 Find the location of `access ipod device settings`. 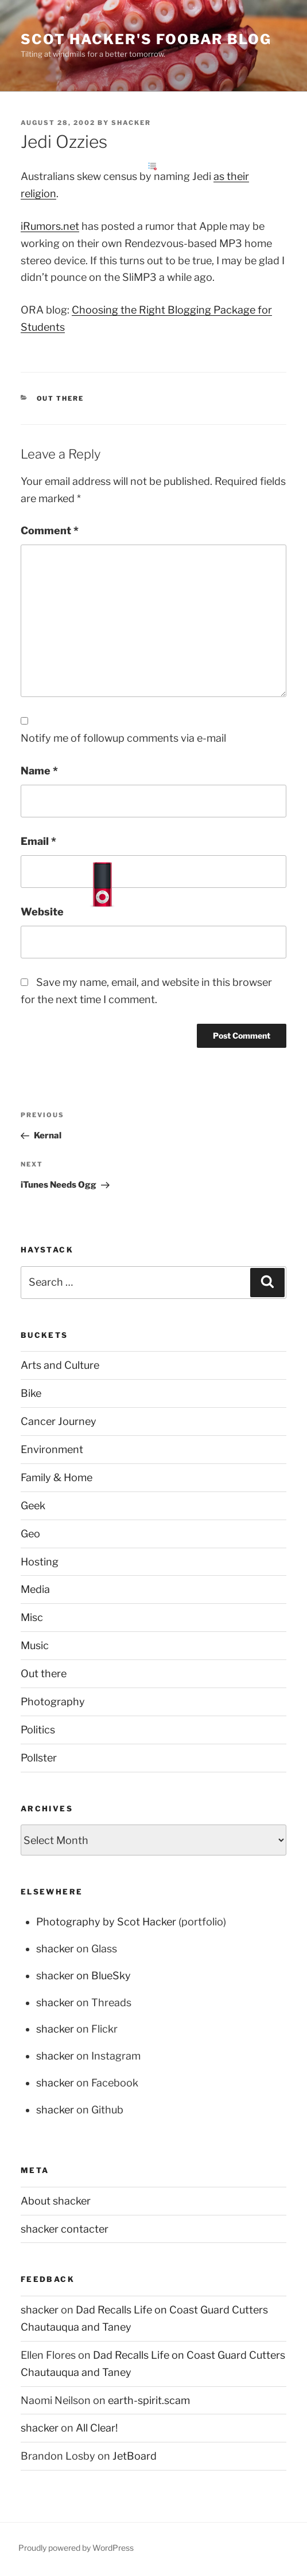

access ipod device settings is located at coordinates (102, 885).